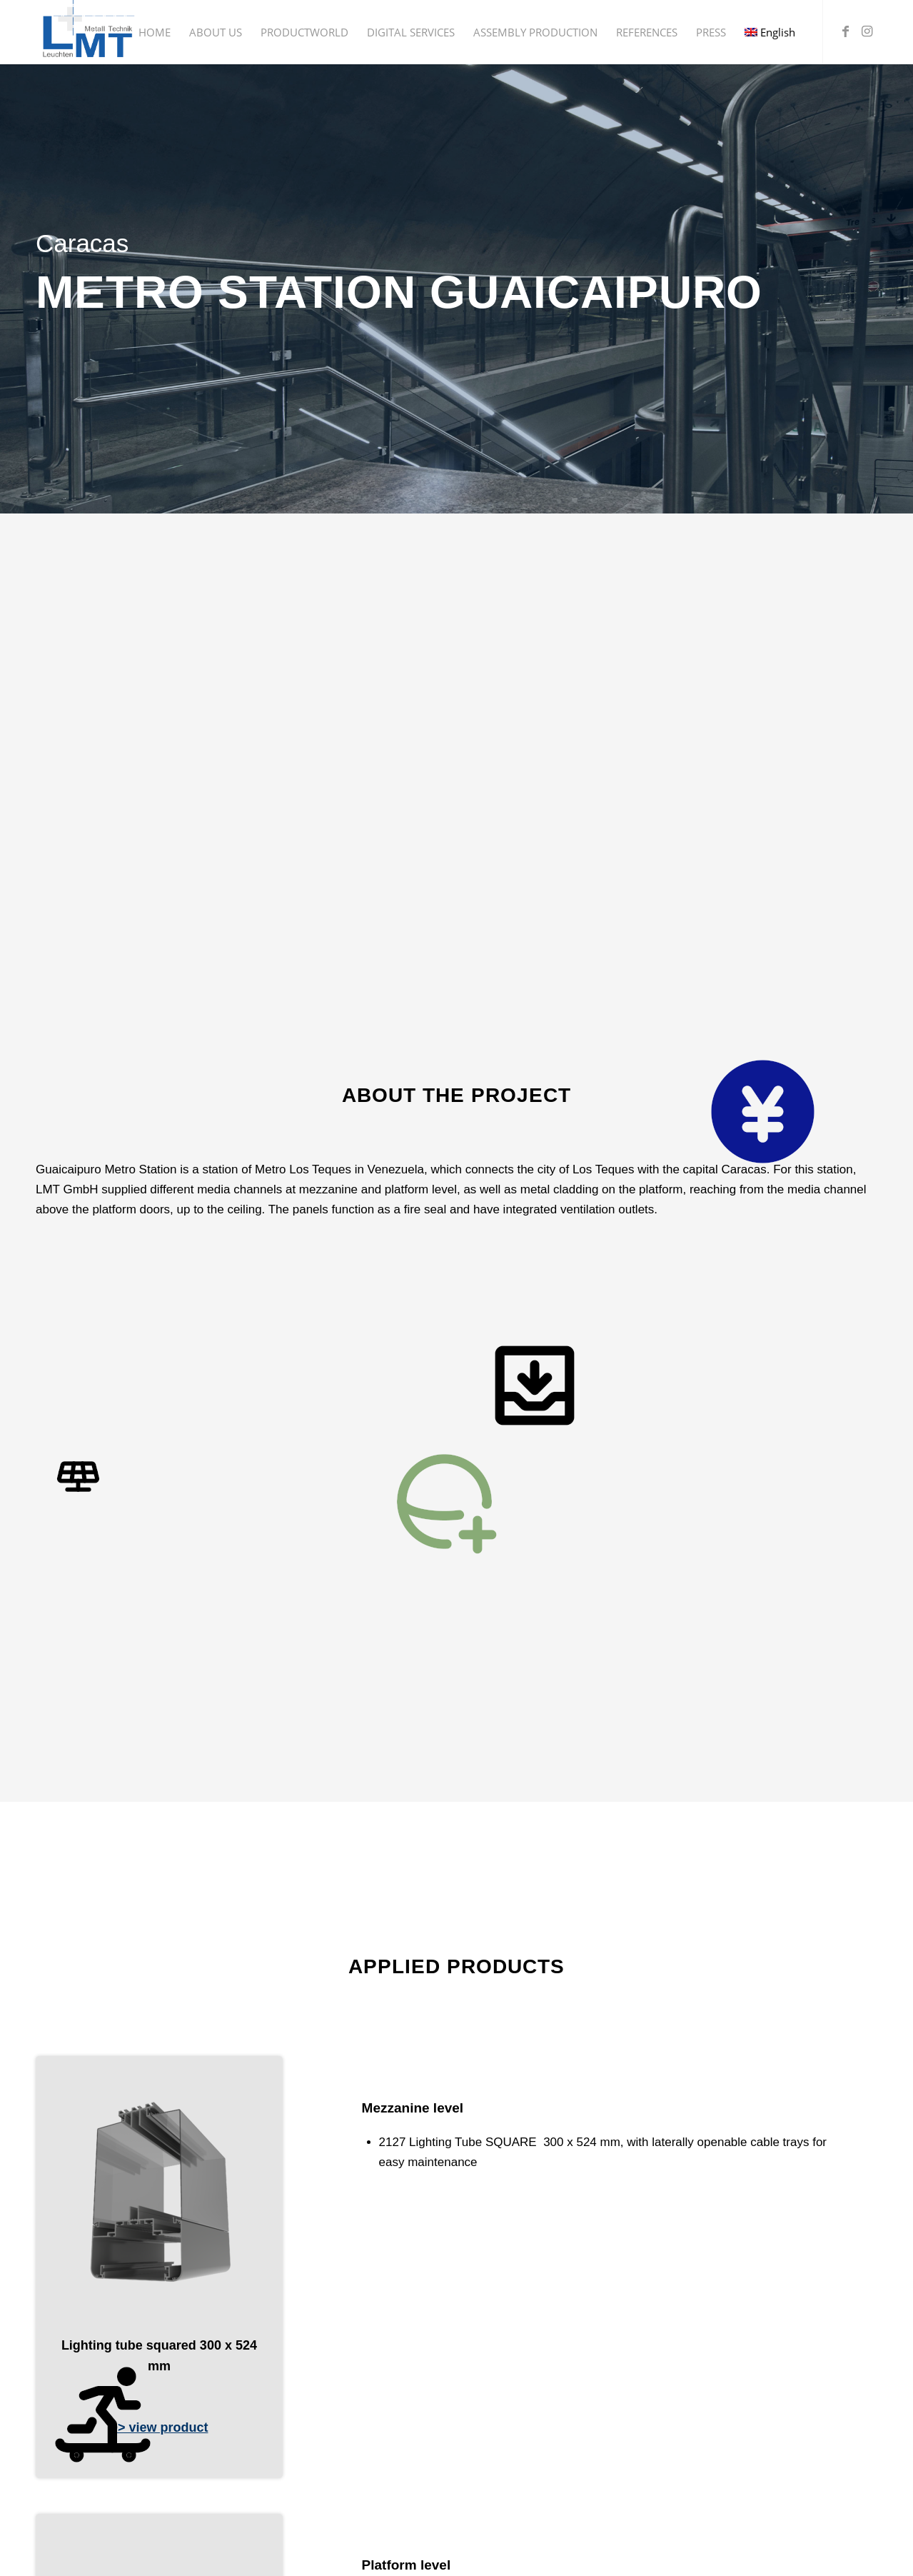 The height and width of the screenshot is (2576, 913). I want to click on view balance in japanese yen, so click(762, 1111).